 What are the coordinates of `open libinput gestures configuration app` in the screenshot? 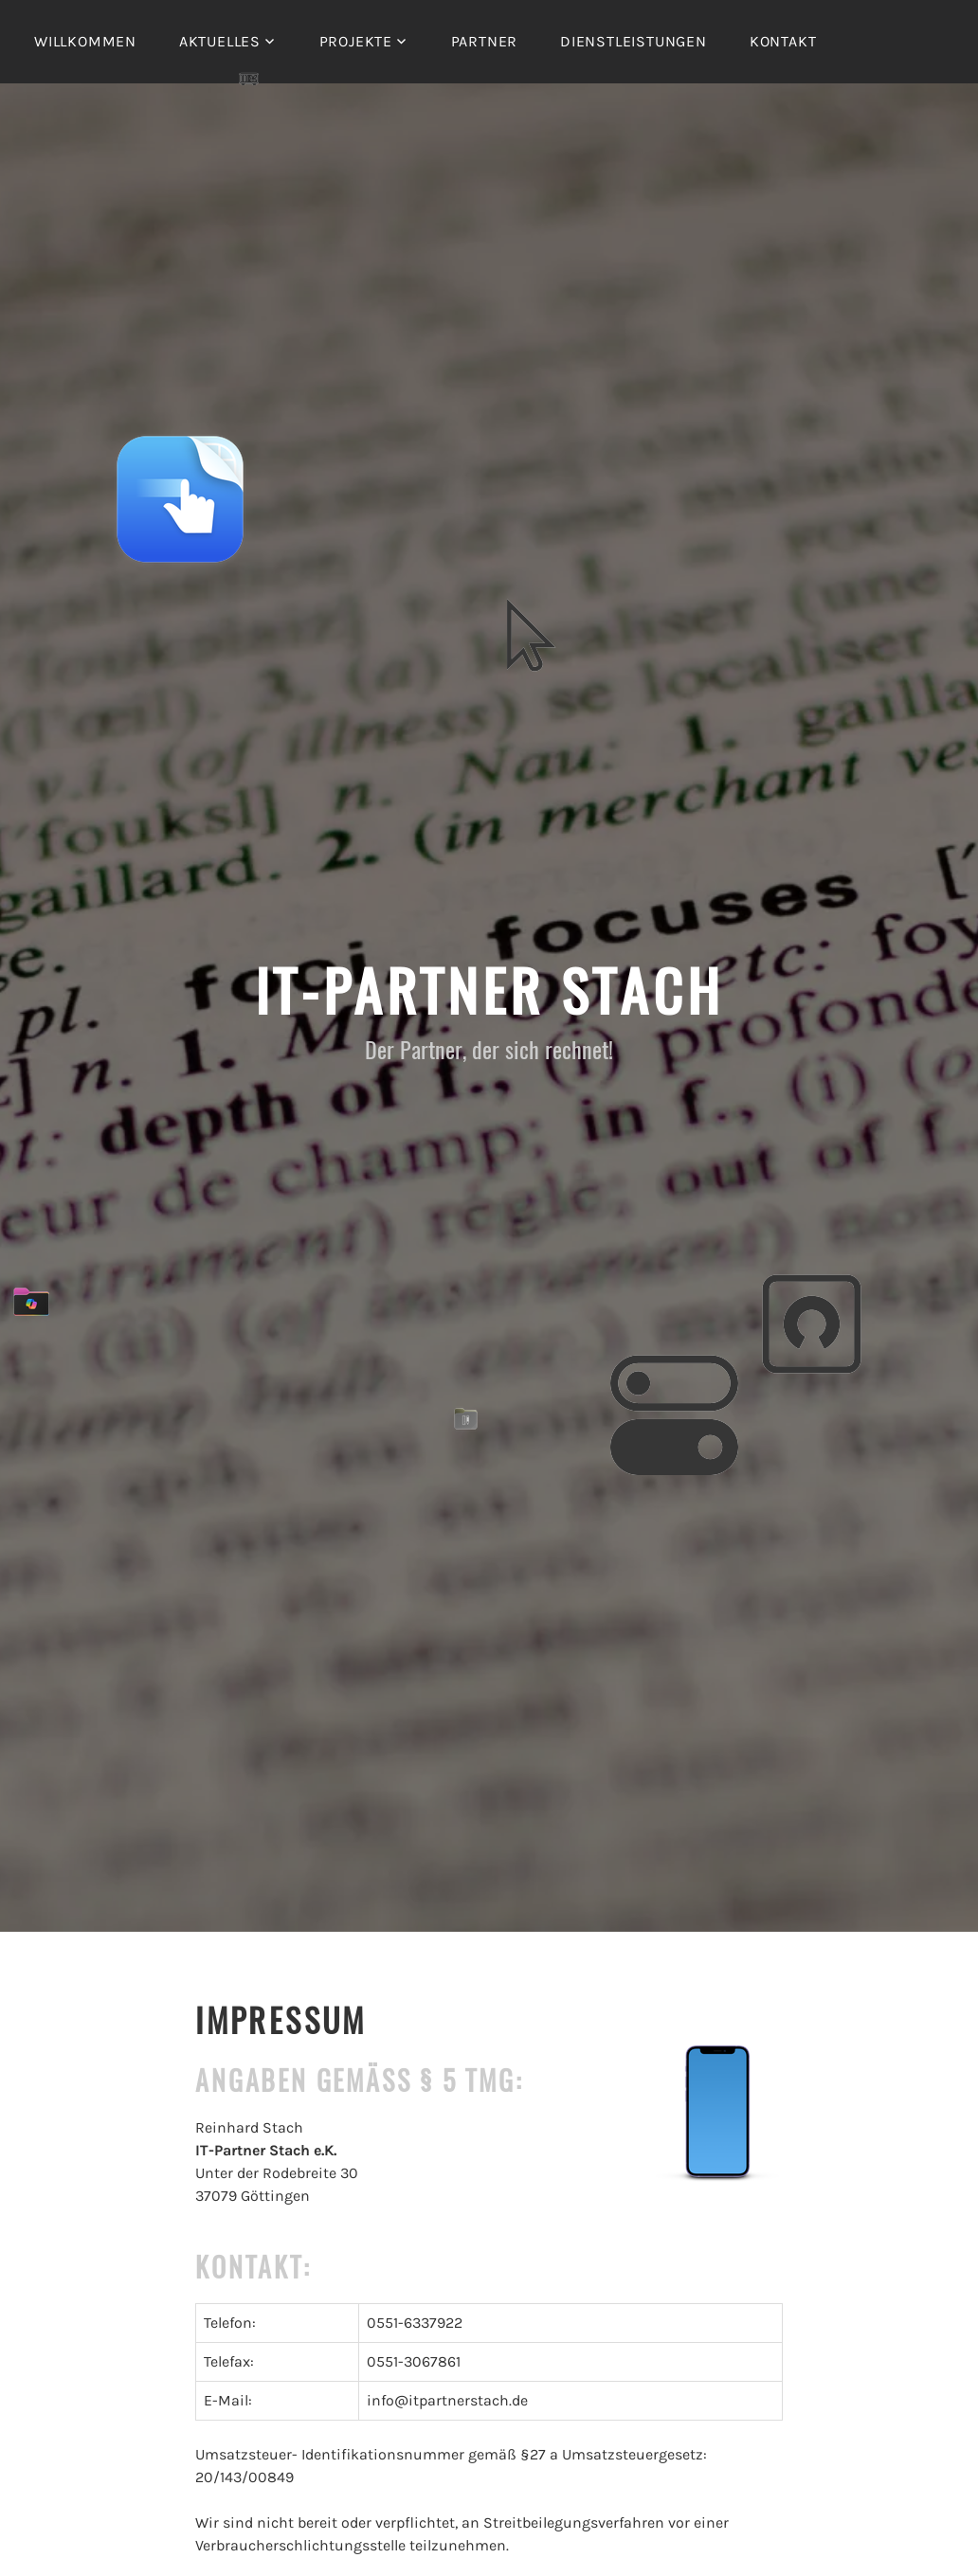 It's located at (180, 499).